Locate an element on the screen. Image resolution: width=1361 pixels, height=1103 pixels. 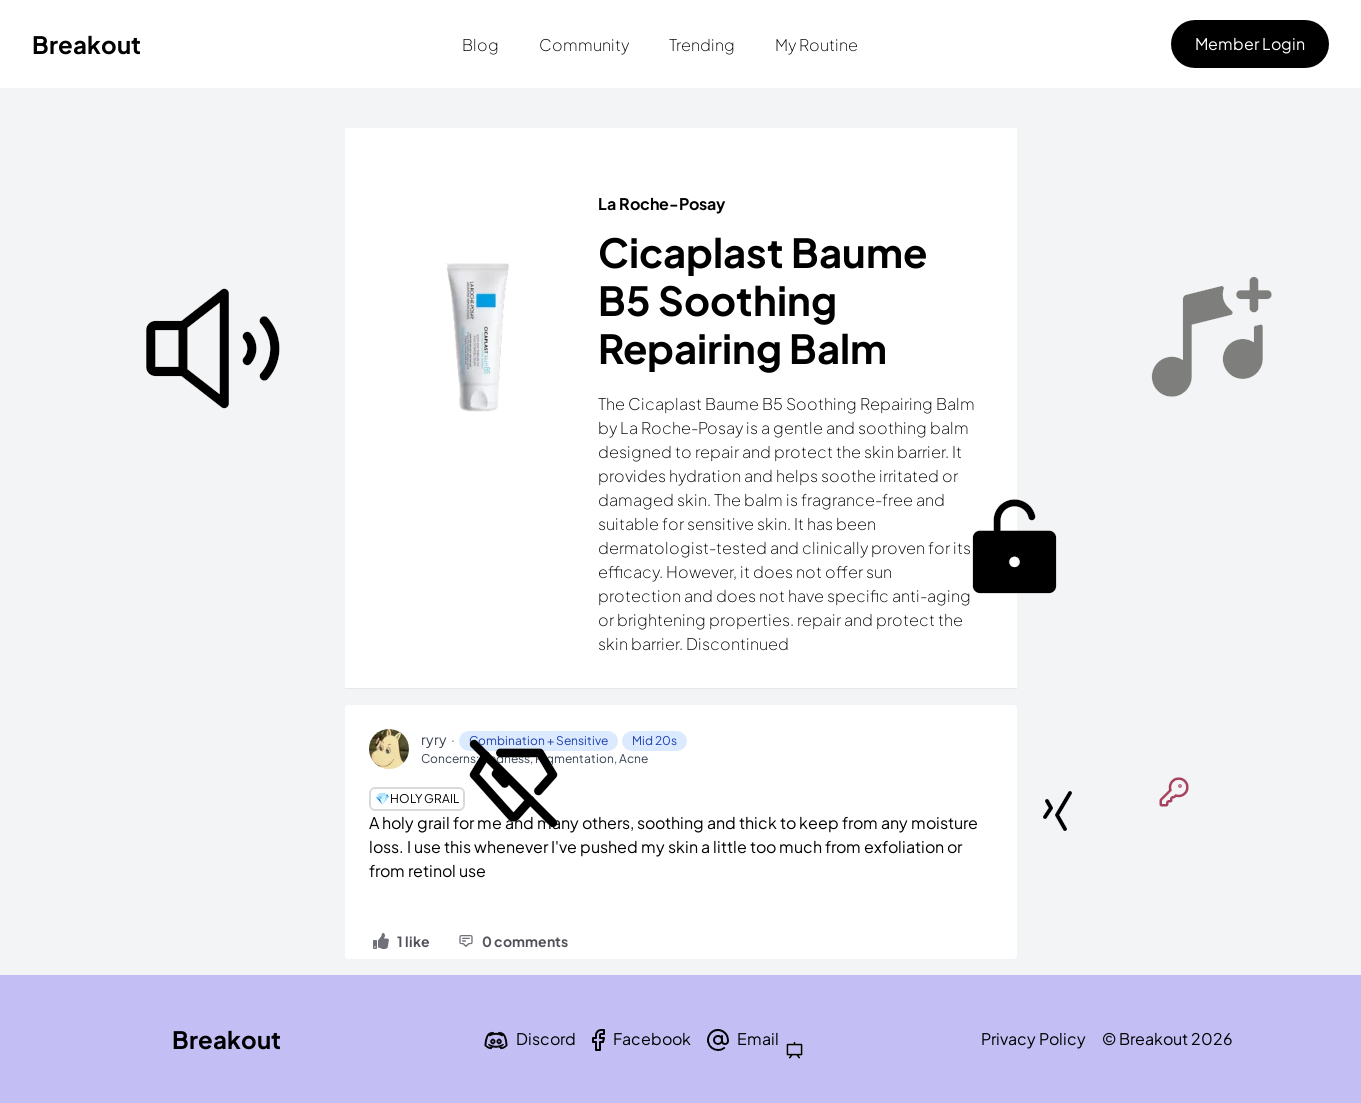
add a new song to your library is located at coordinates (1214, 339).